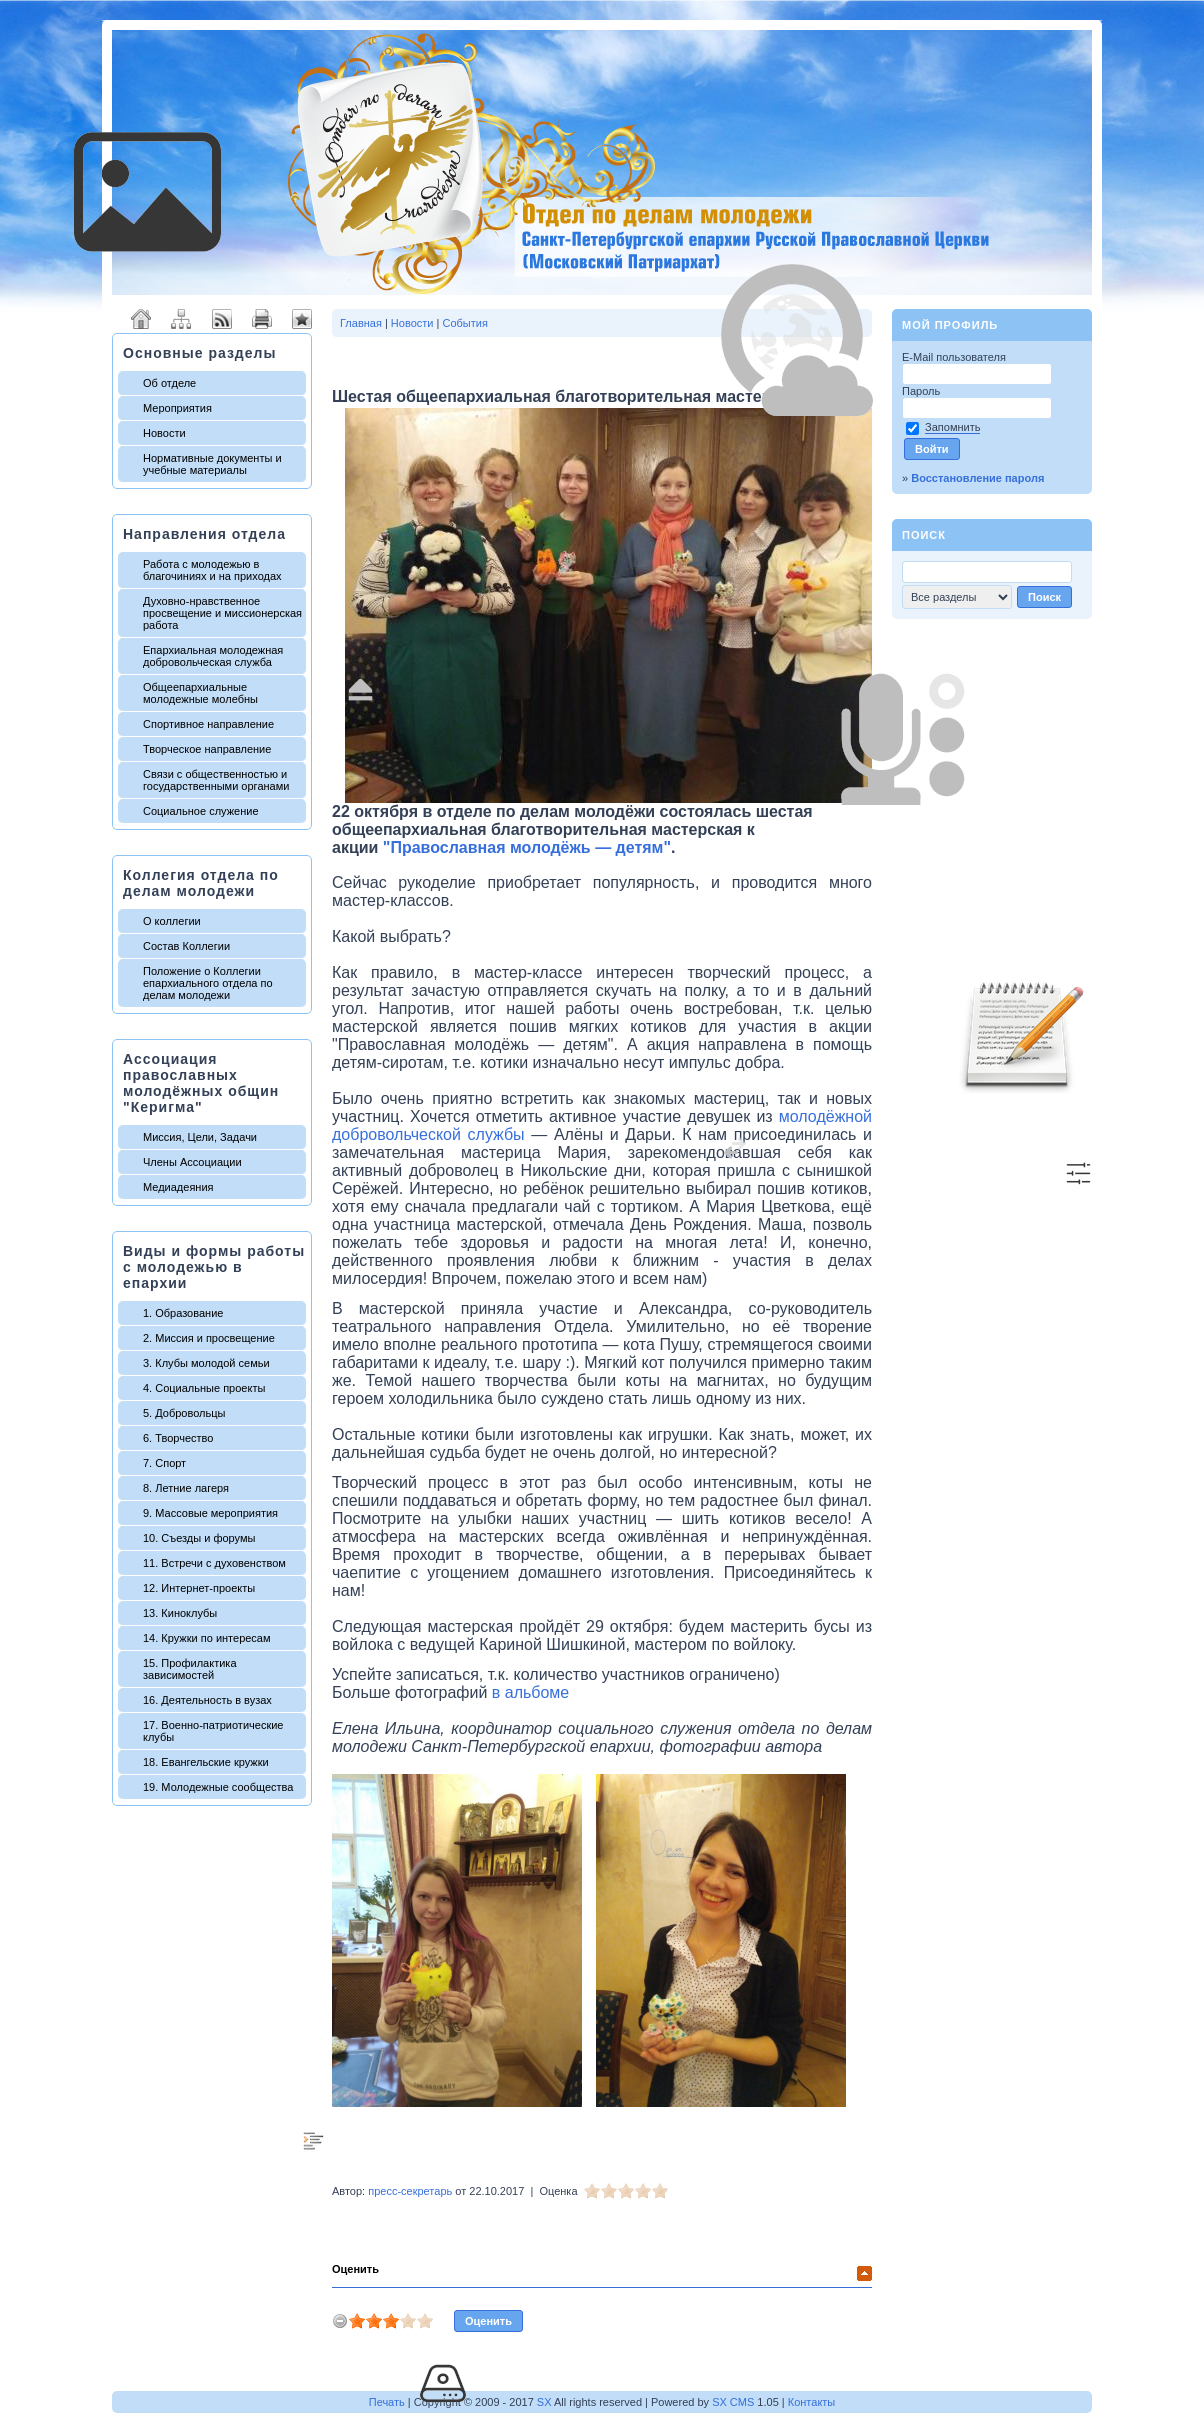  Describe the element at coordinates (313, 2141) in the screenshot. I see `increase text indentation` at that location.